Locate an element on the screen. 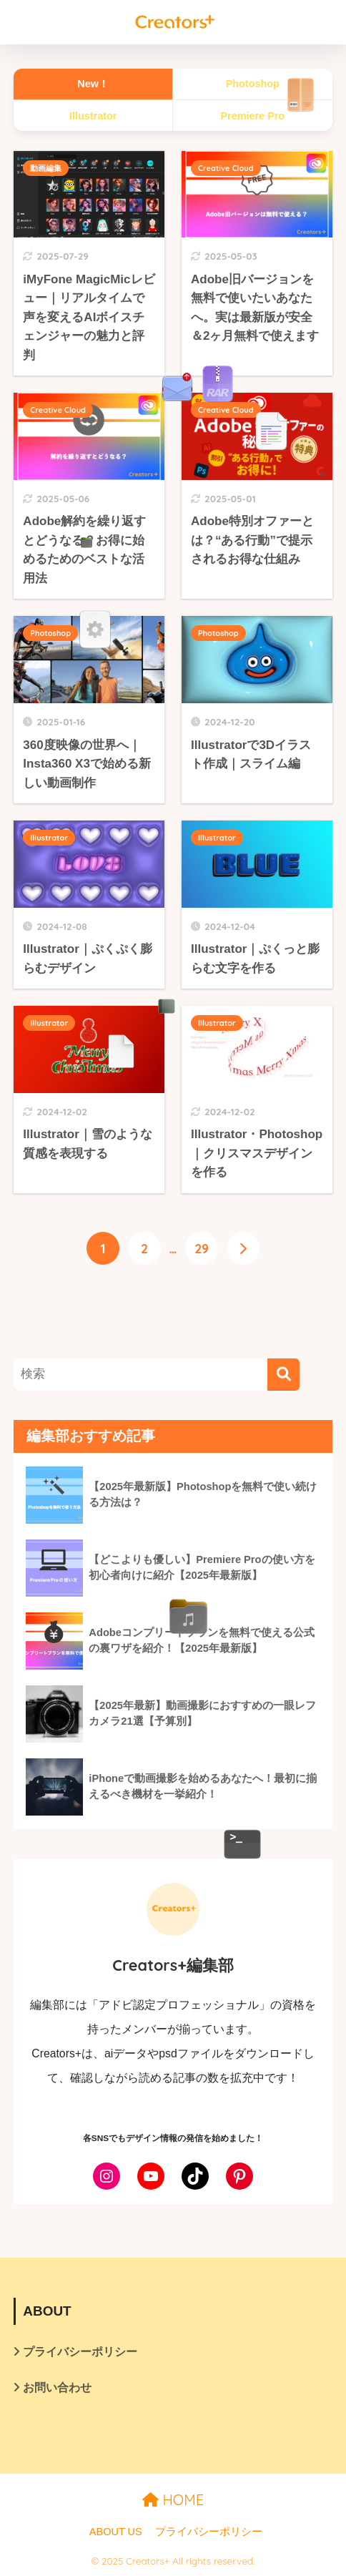 This screenshot has width=346, height=2576. a script or code file is located at coordinates (271, 431).